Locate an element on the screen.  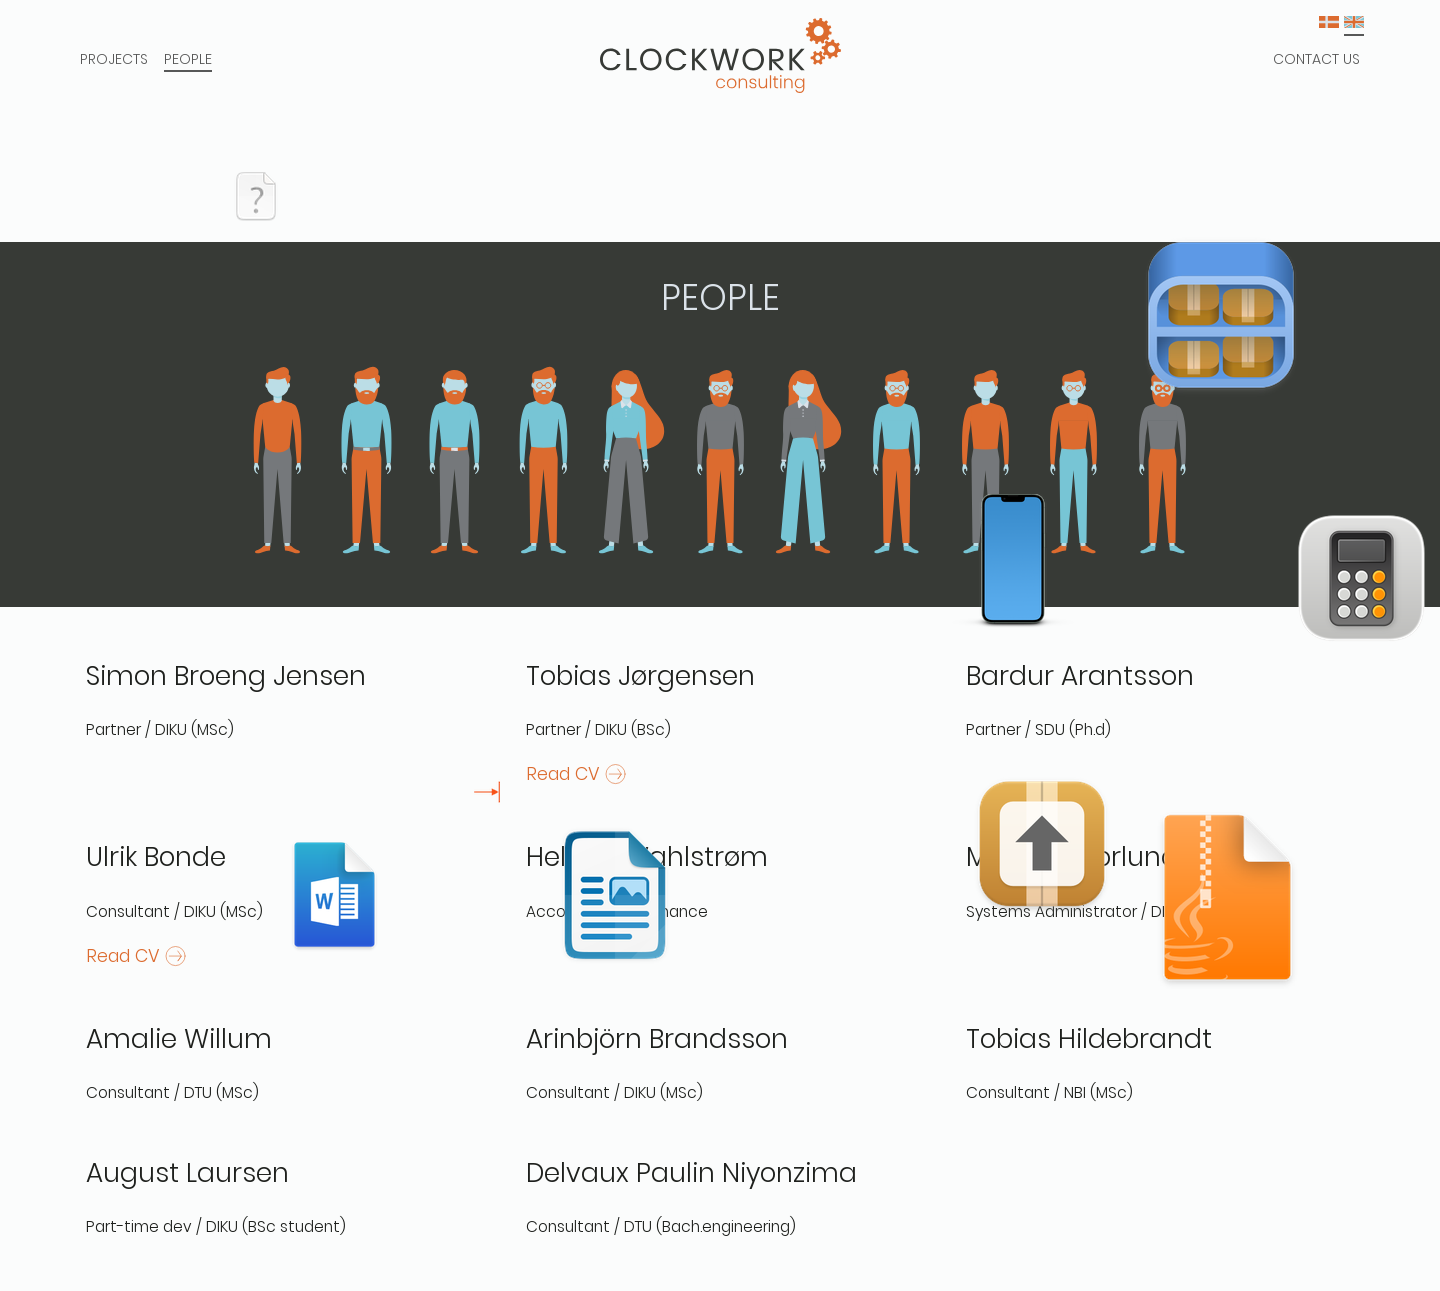
open a text document file is located at coordinates (615, 895).